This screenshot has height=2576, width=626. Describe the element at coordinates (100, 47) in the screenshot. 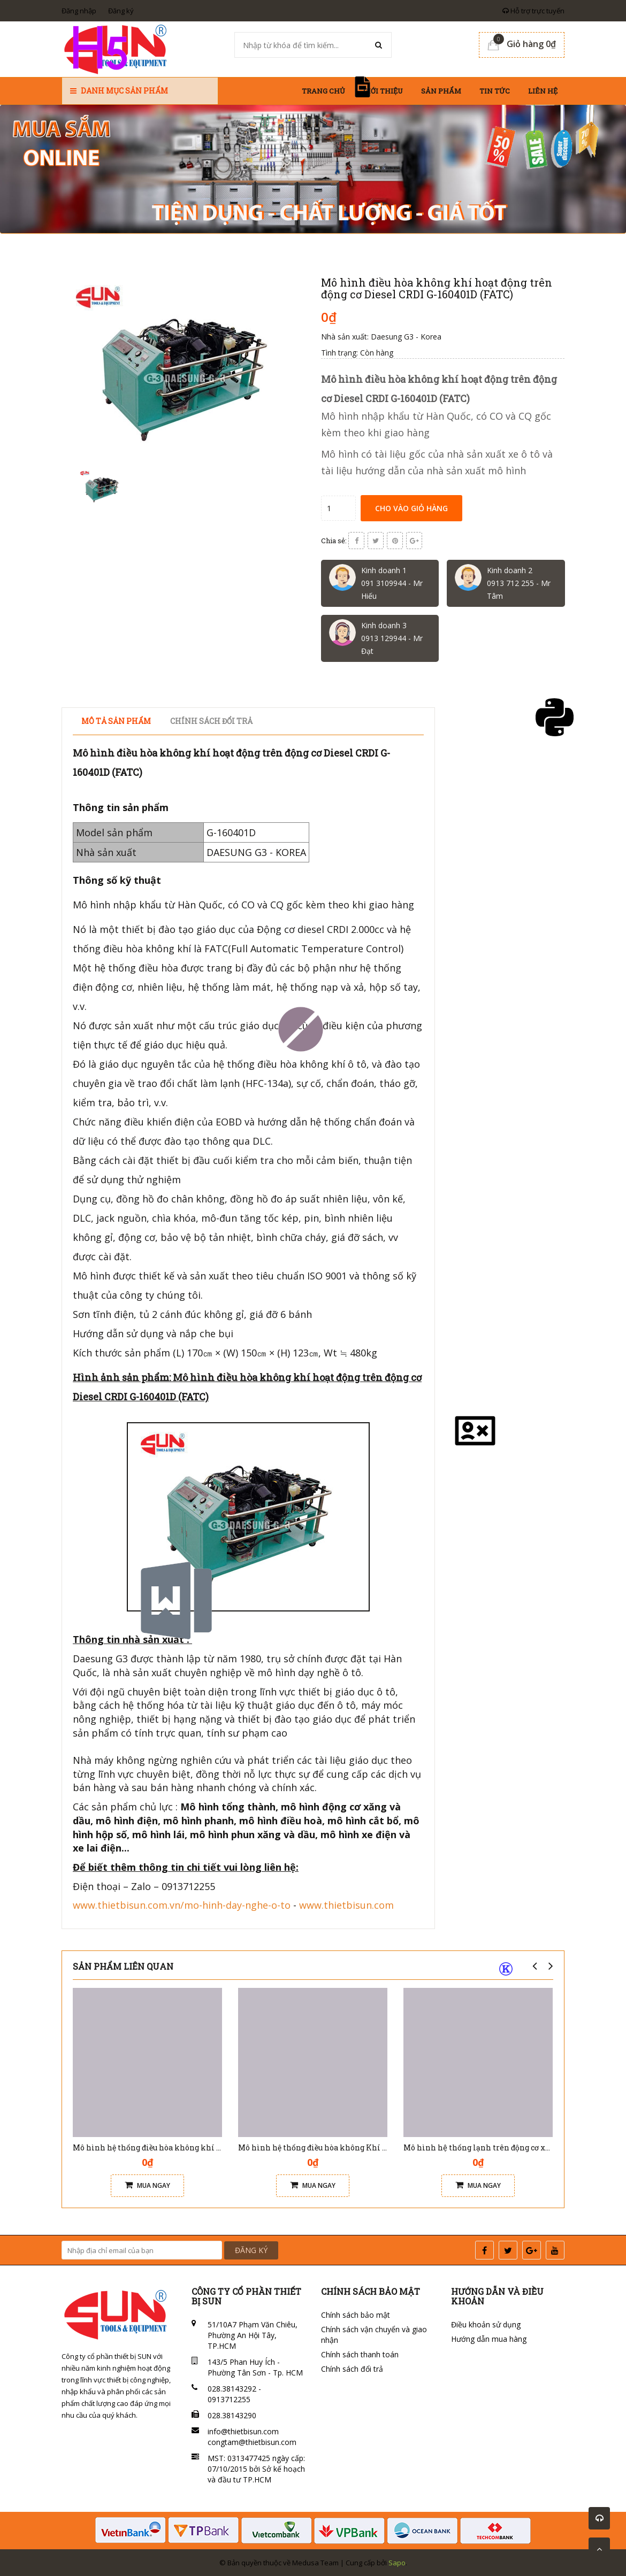

I see `format text as heading level 5` at that location.